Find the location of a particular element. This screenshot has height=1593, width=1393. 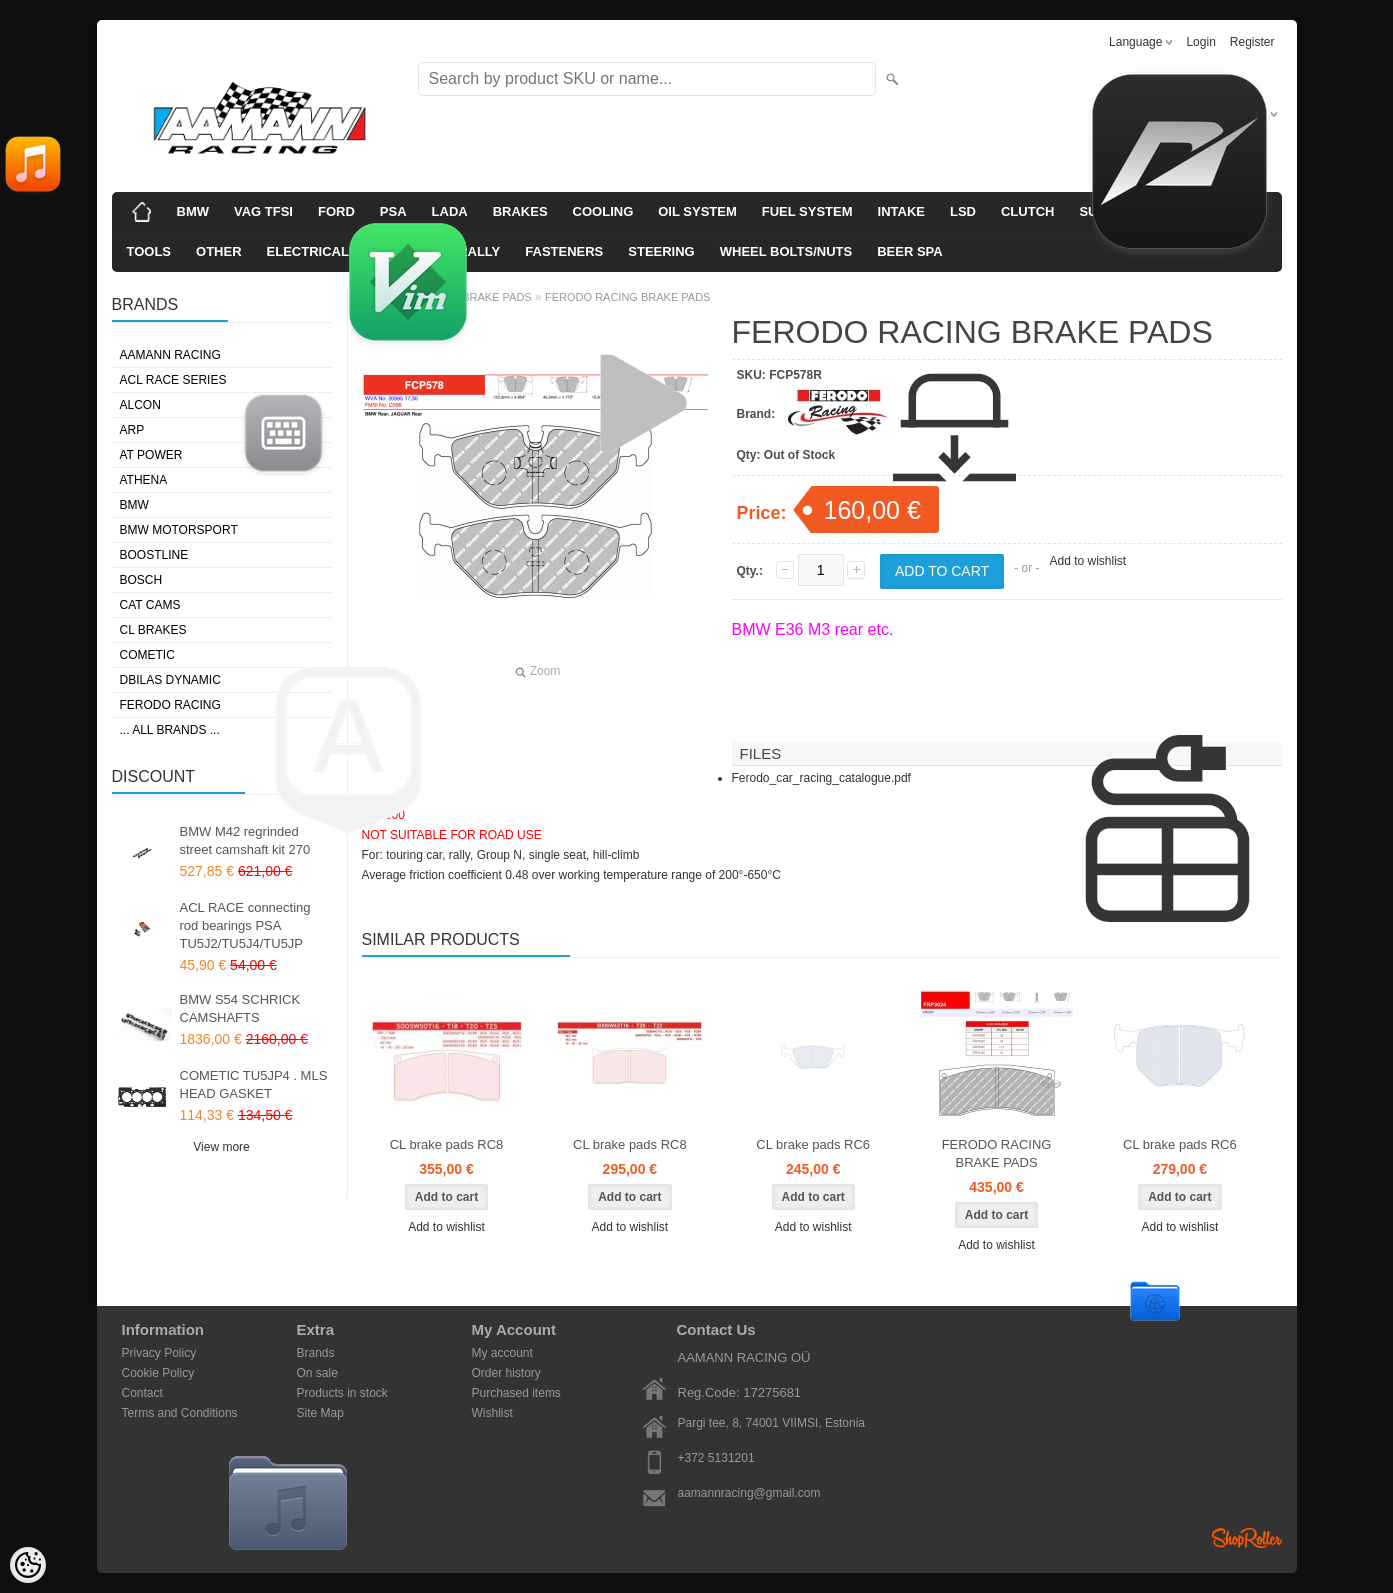

open google play music app is located at coordinates (33, 164).